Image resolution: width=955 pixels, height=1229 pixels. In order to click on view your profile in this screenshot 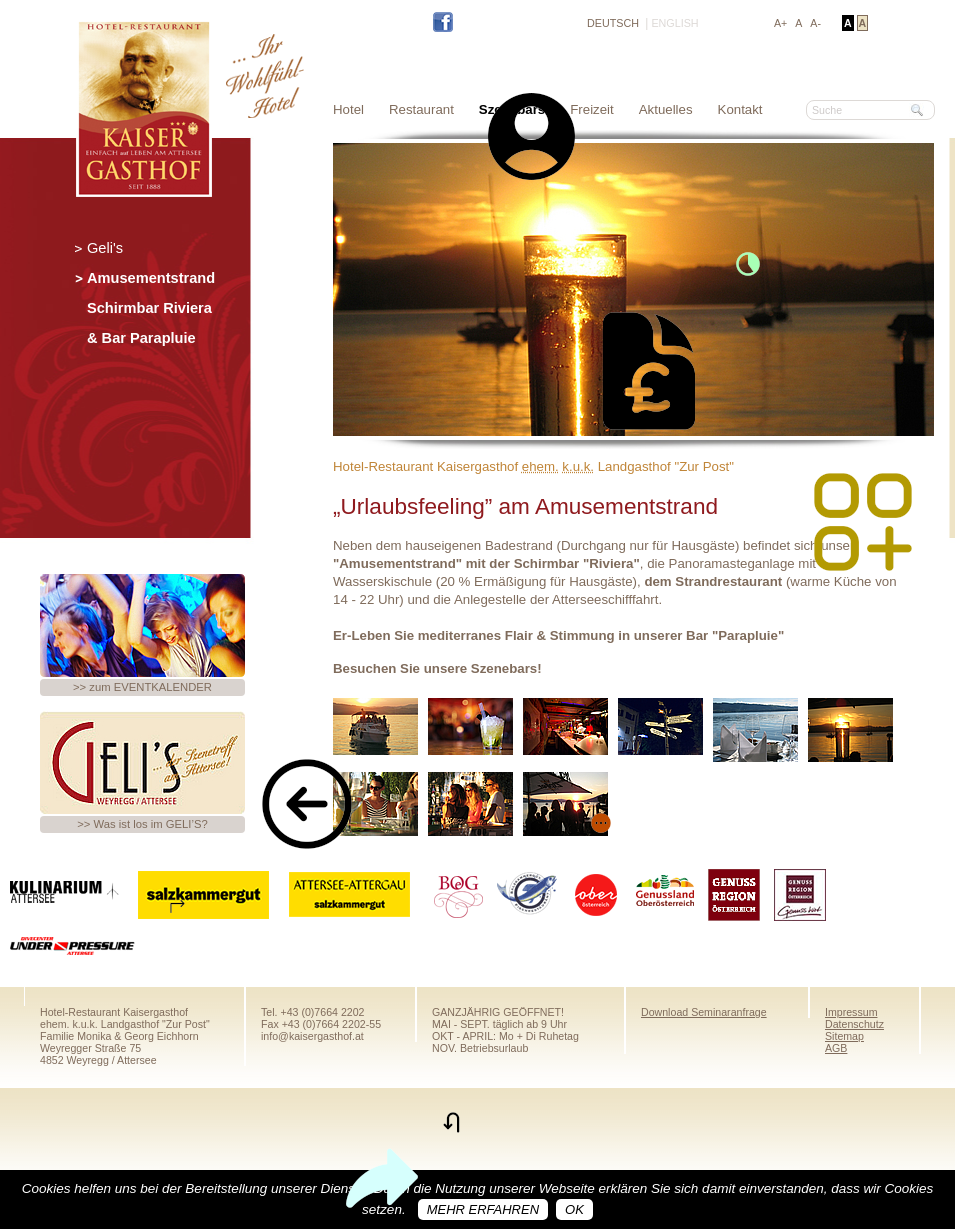, I will do `click(531, 136)`.